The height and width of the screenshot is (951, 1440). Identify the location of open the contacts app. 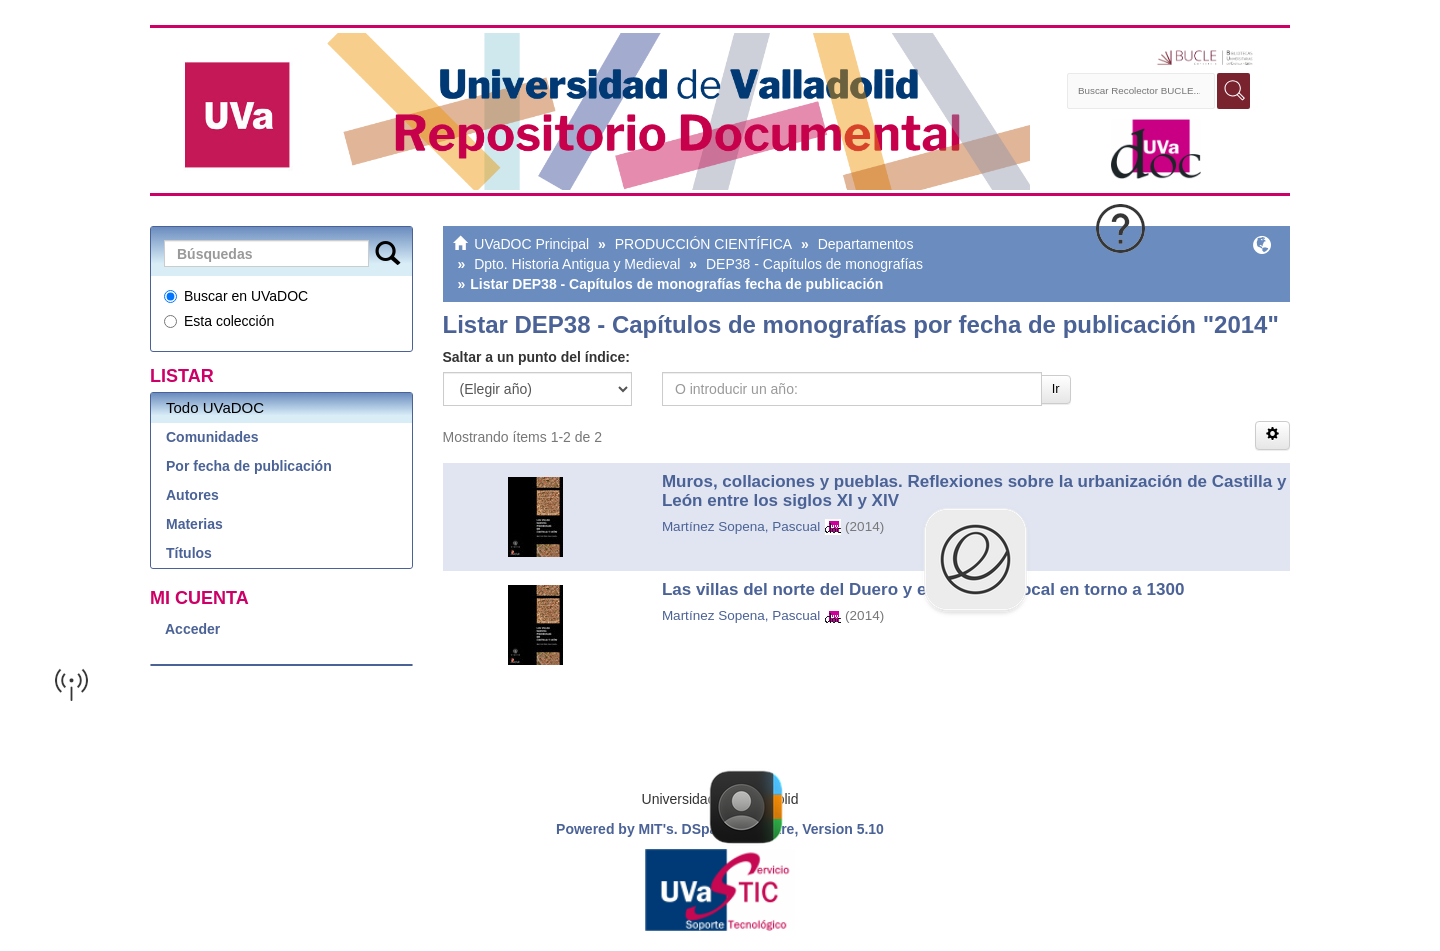
(746, 807).